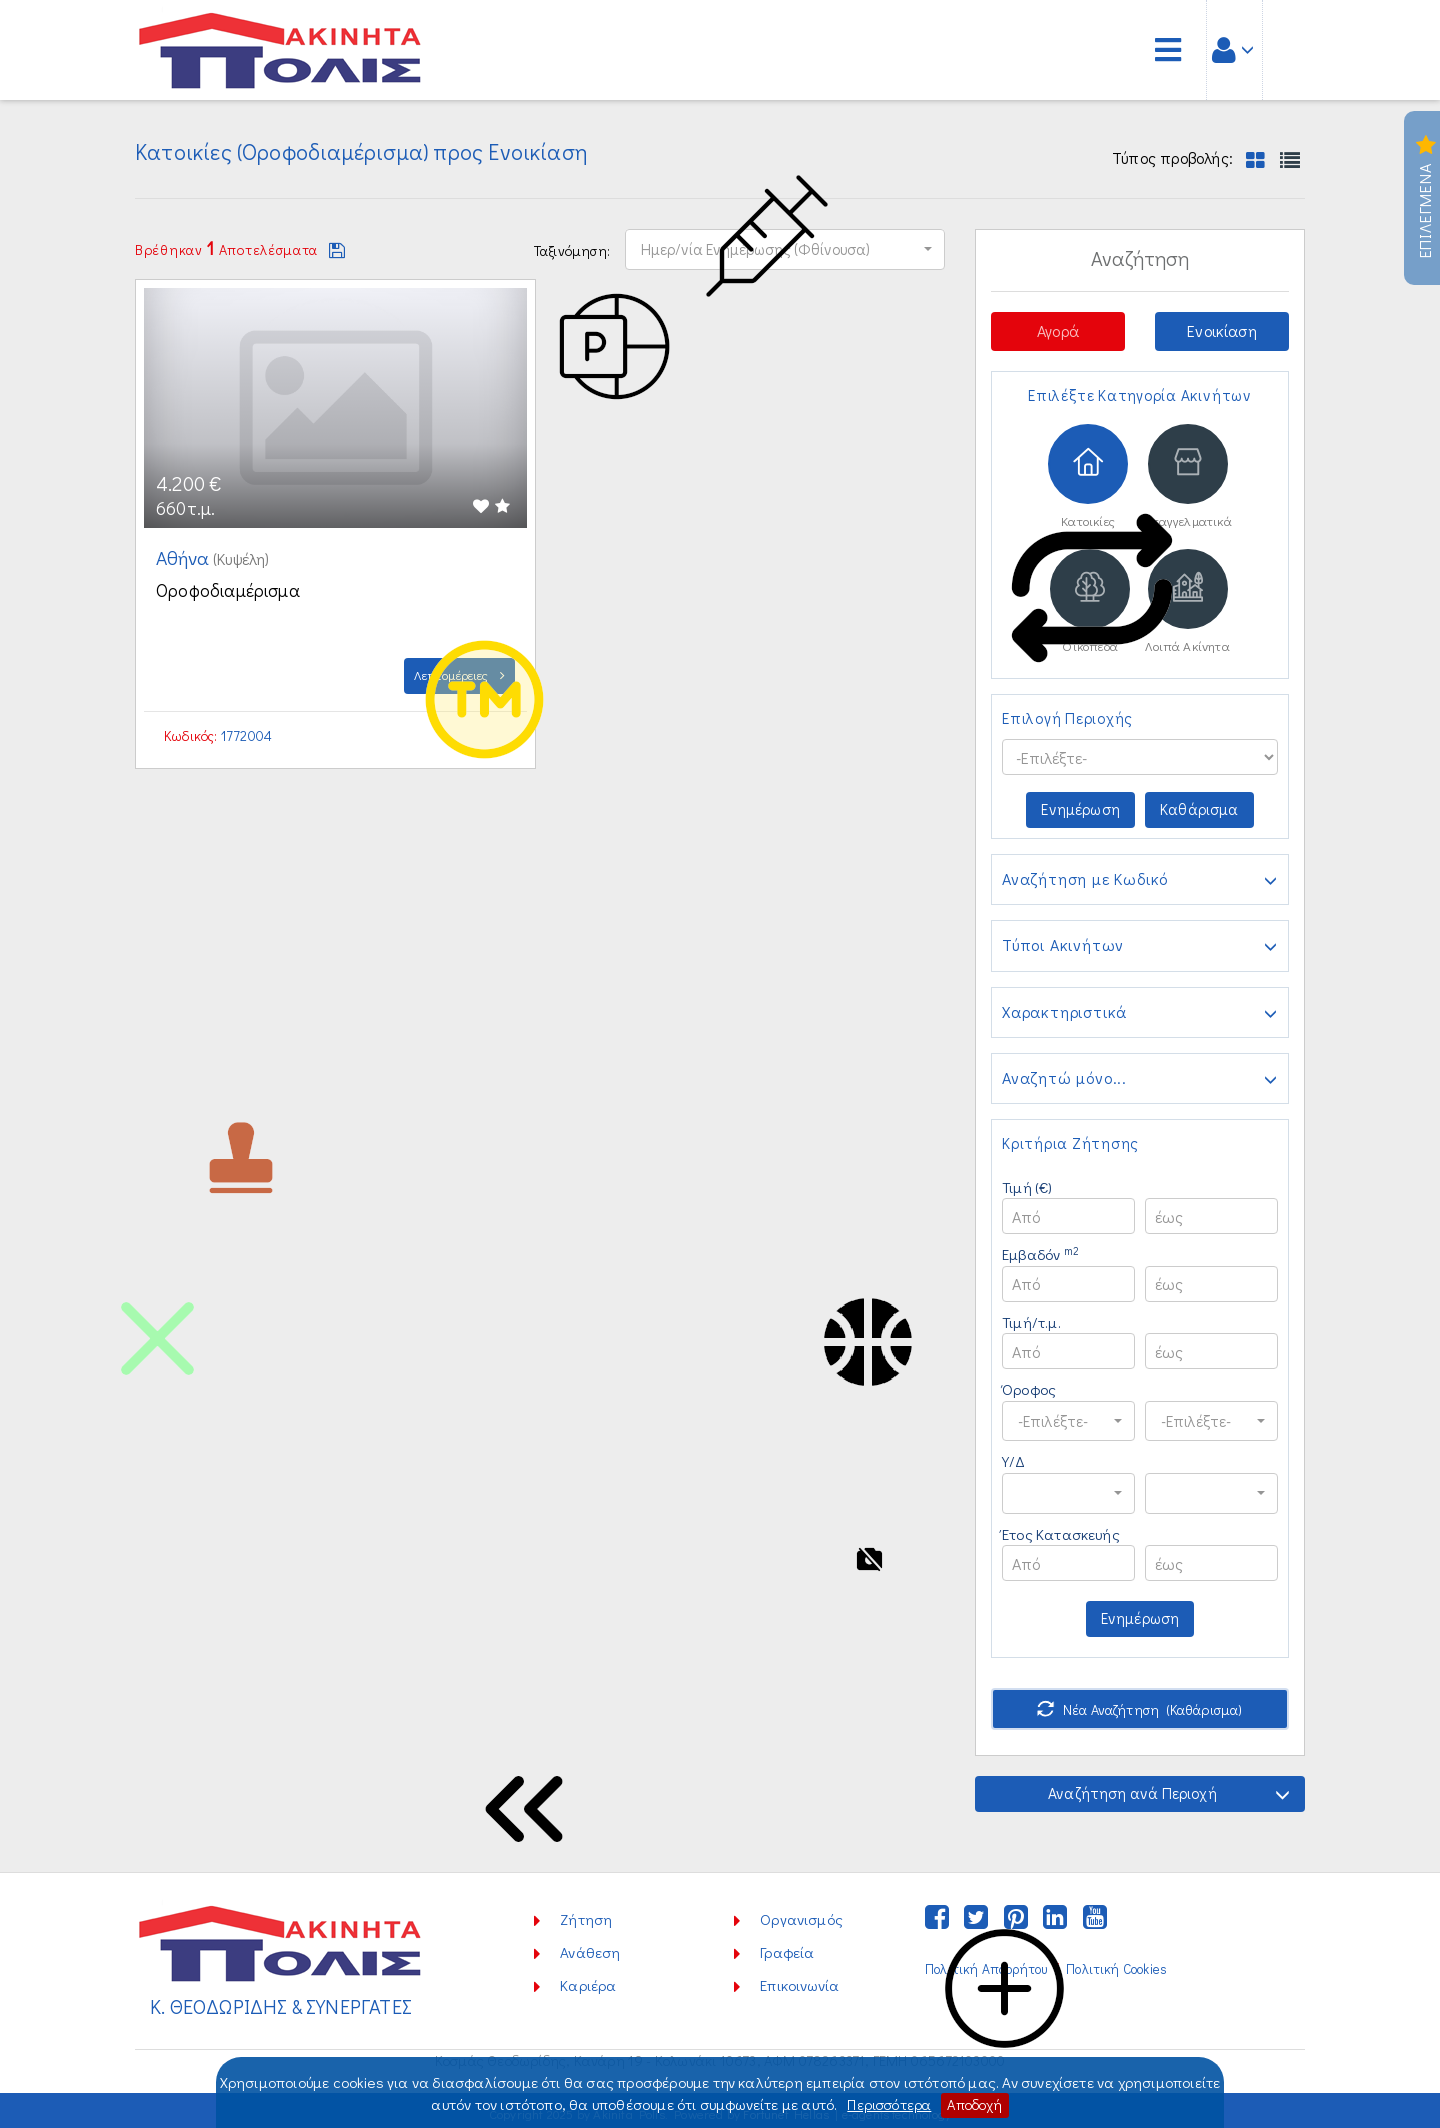 The image size is (1440, 2128). What do you see at coordinates (869, 1559) in the screenshot?
I see `camera is disabled or turned off` at bounding box center [869, 1559].